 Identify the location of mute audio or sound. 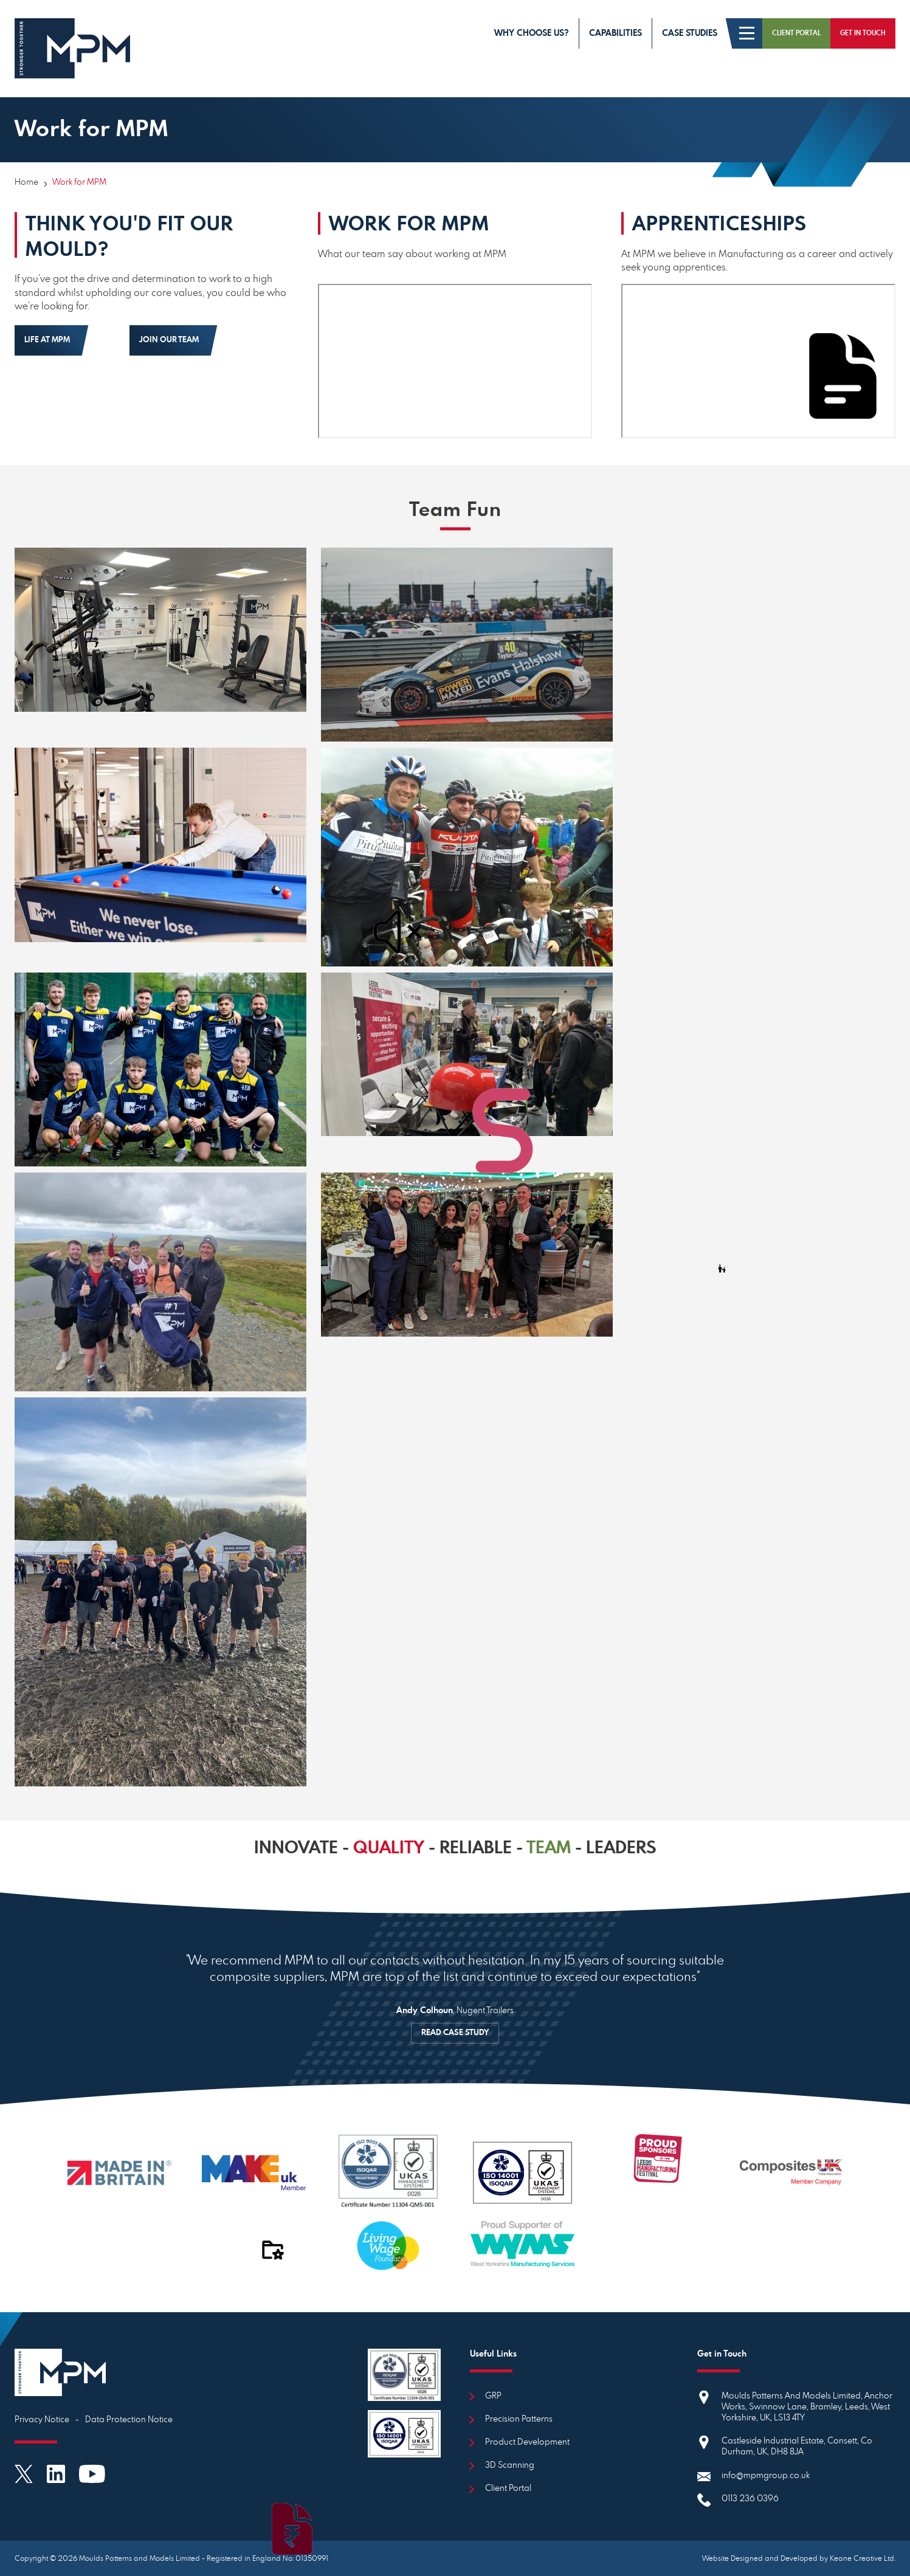
(398, 932).